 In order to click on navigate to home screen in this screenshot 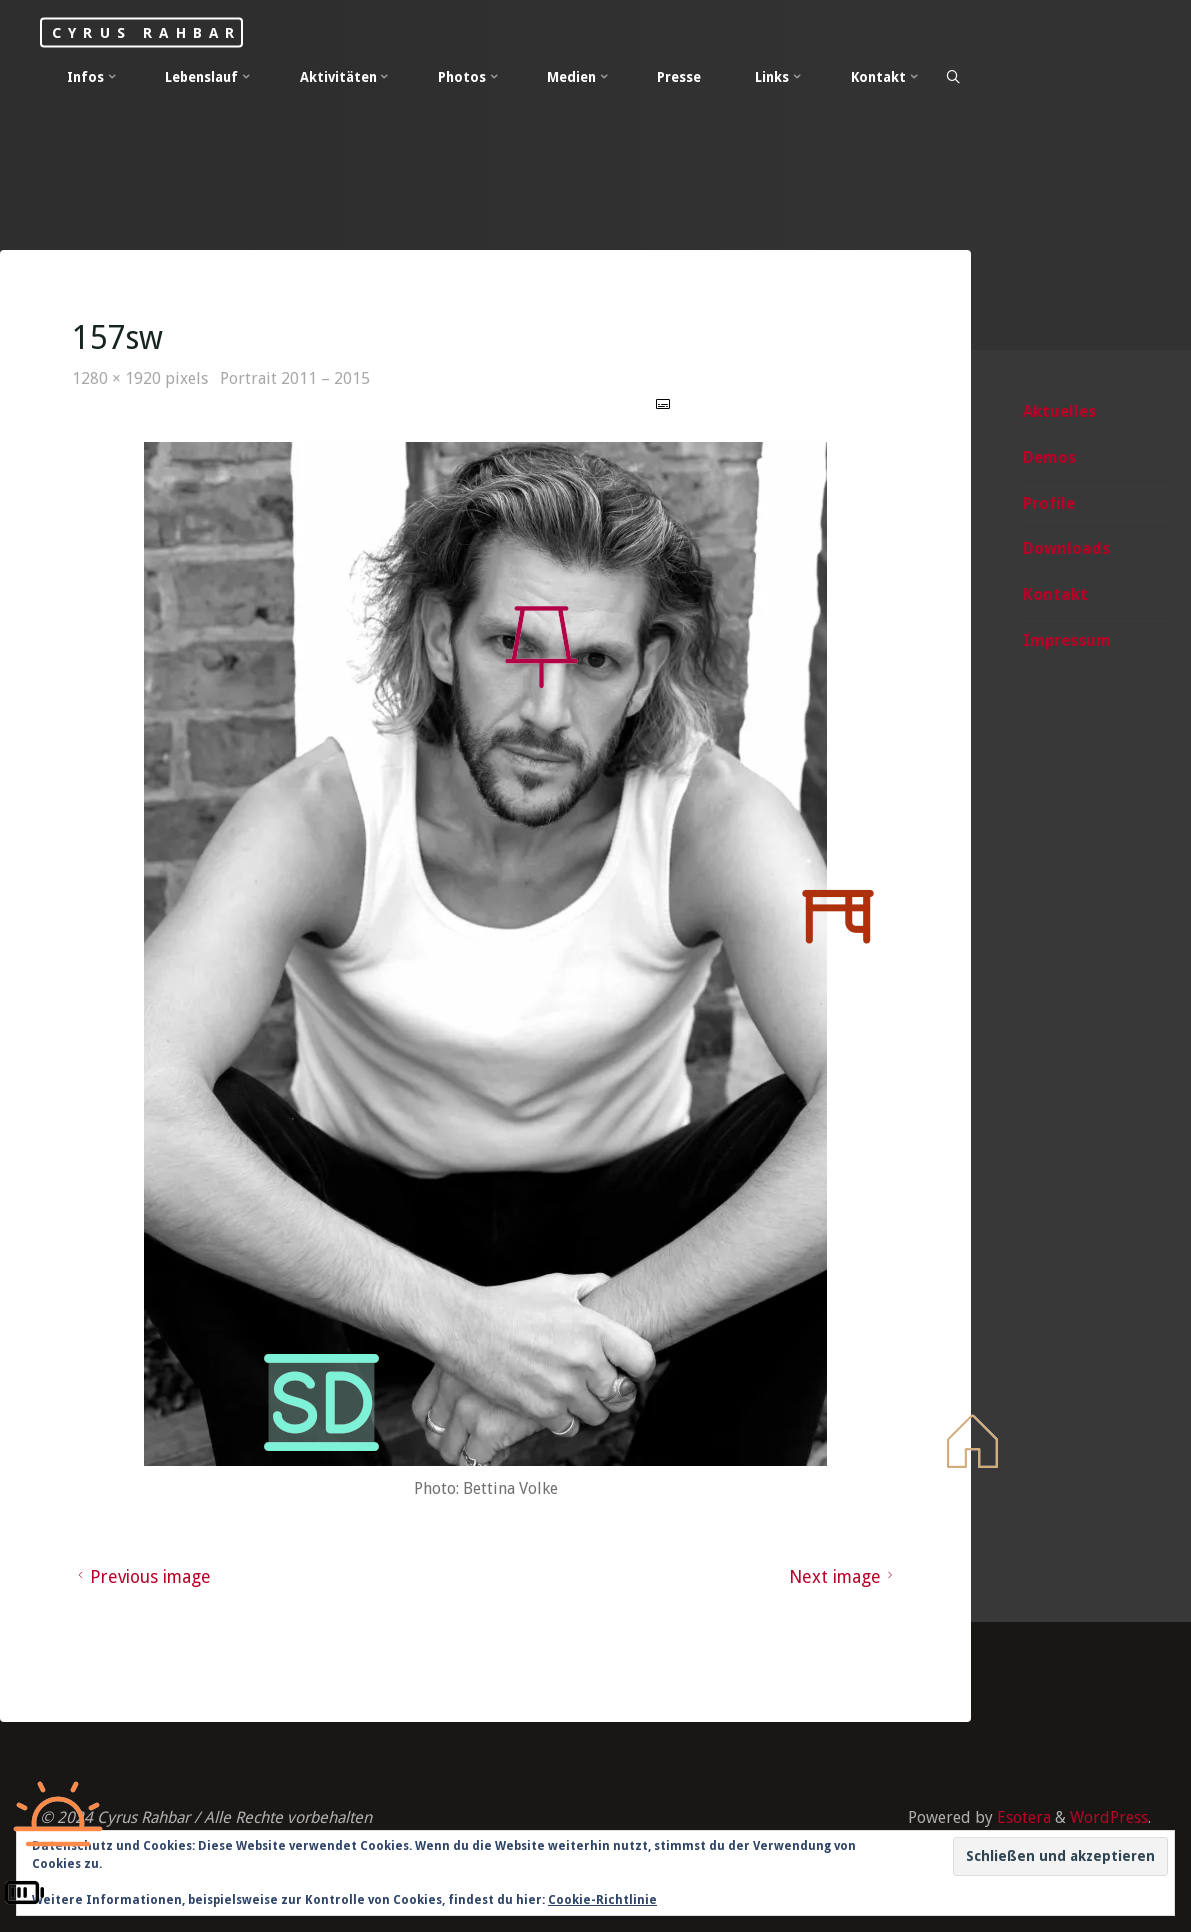, I will do `click(972, 1442)`.